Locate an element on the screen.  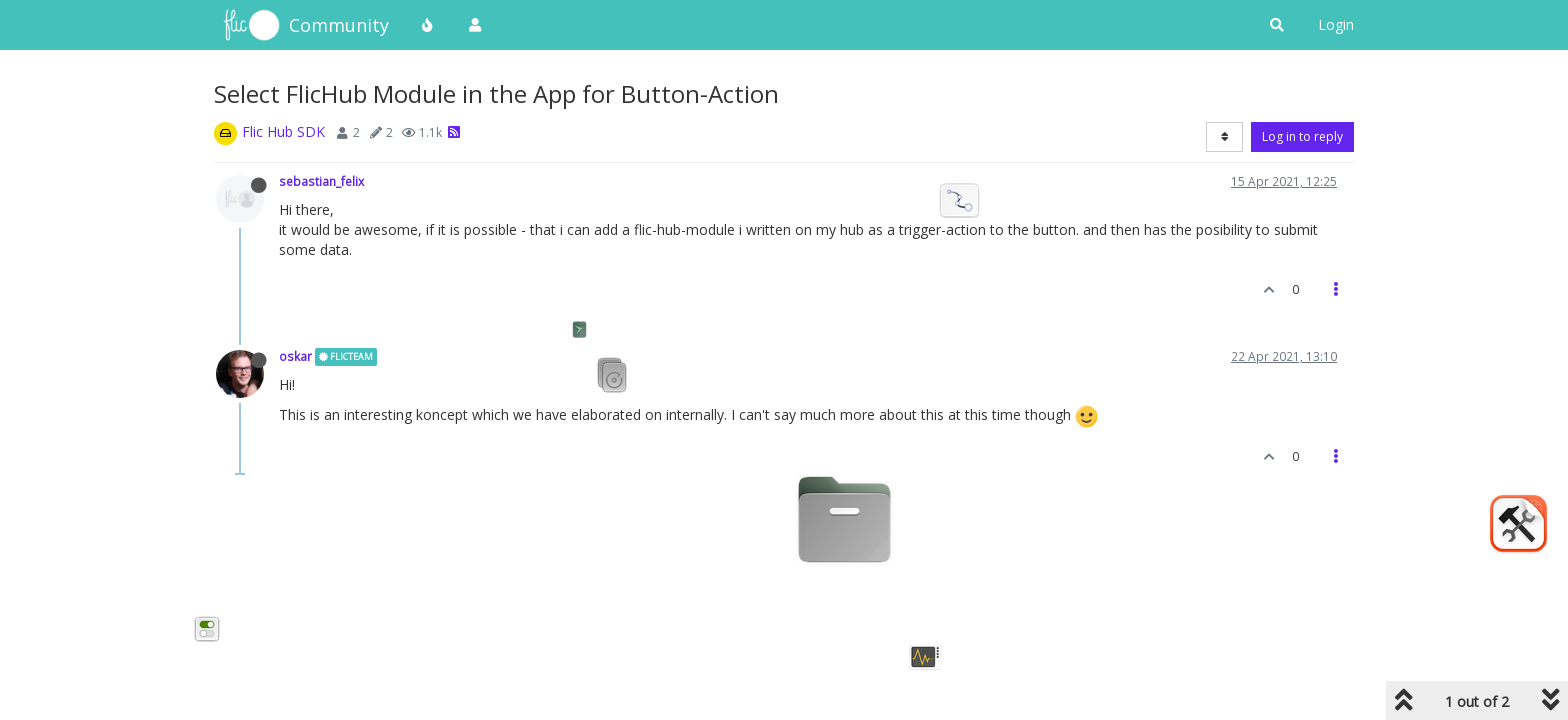
open a karbon vector graphics file is located at coordinates (959, 199).